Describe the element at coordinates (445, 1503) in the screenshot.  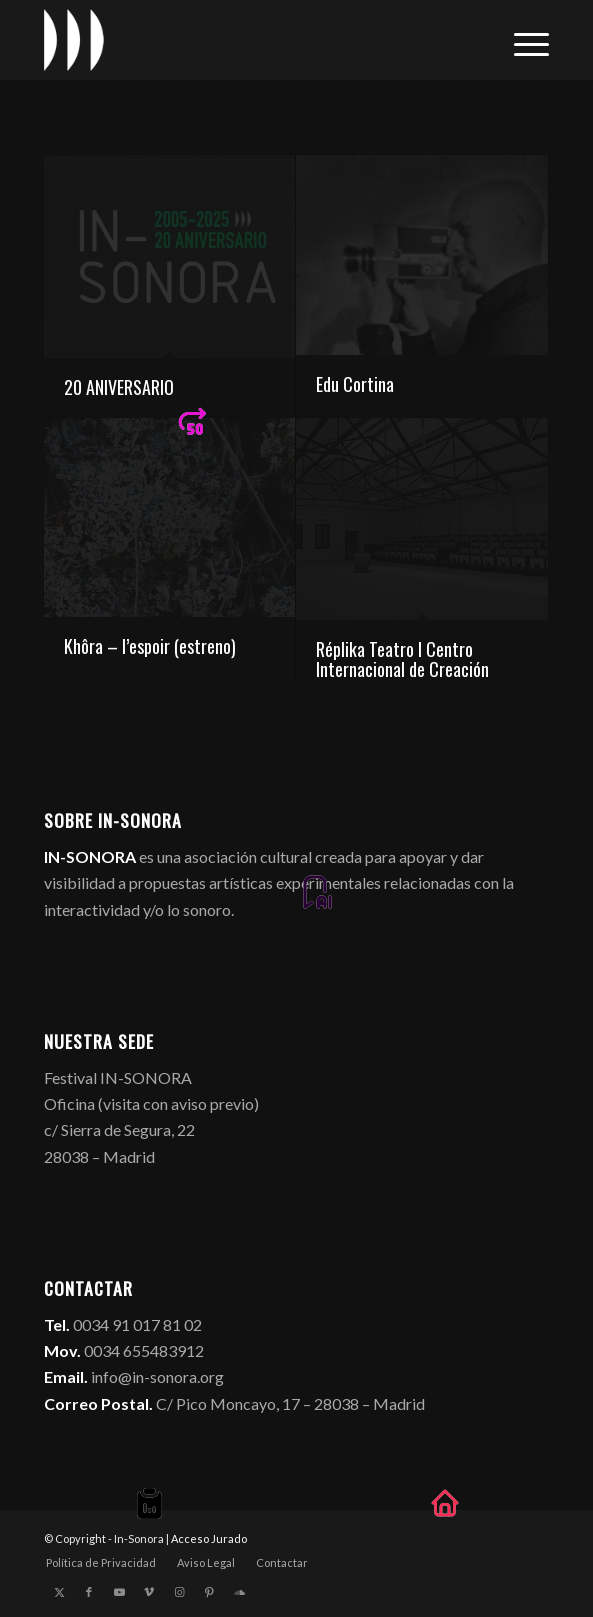
I see `navigate to the home screen` at that location.